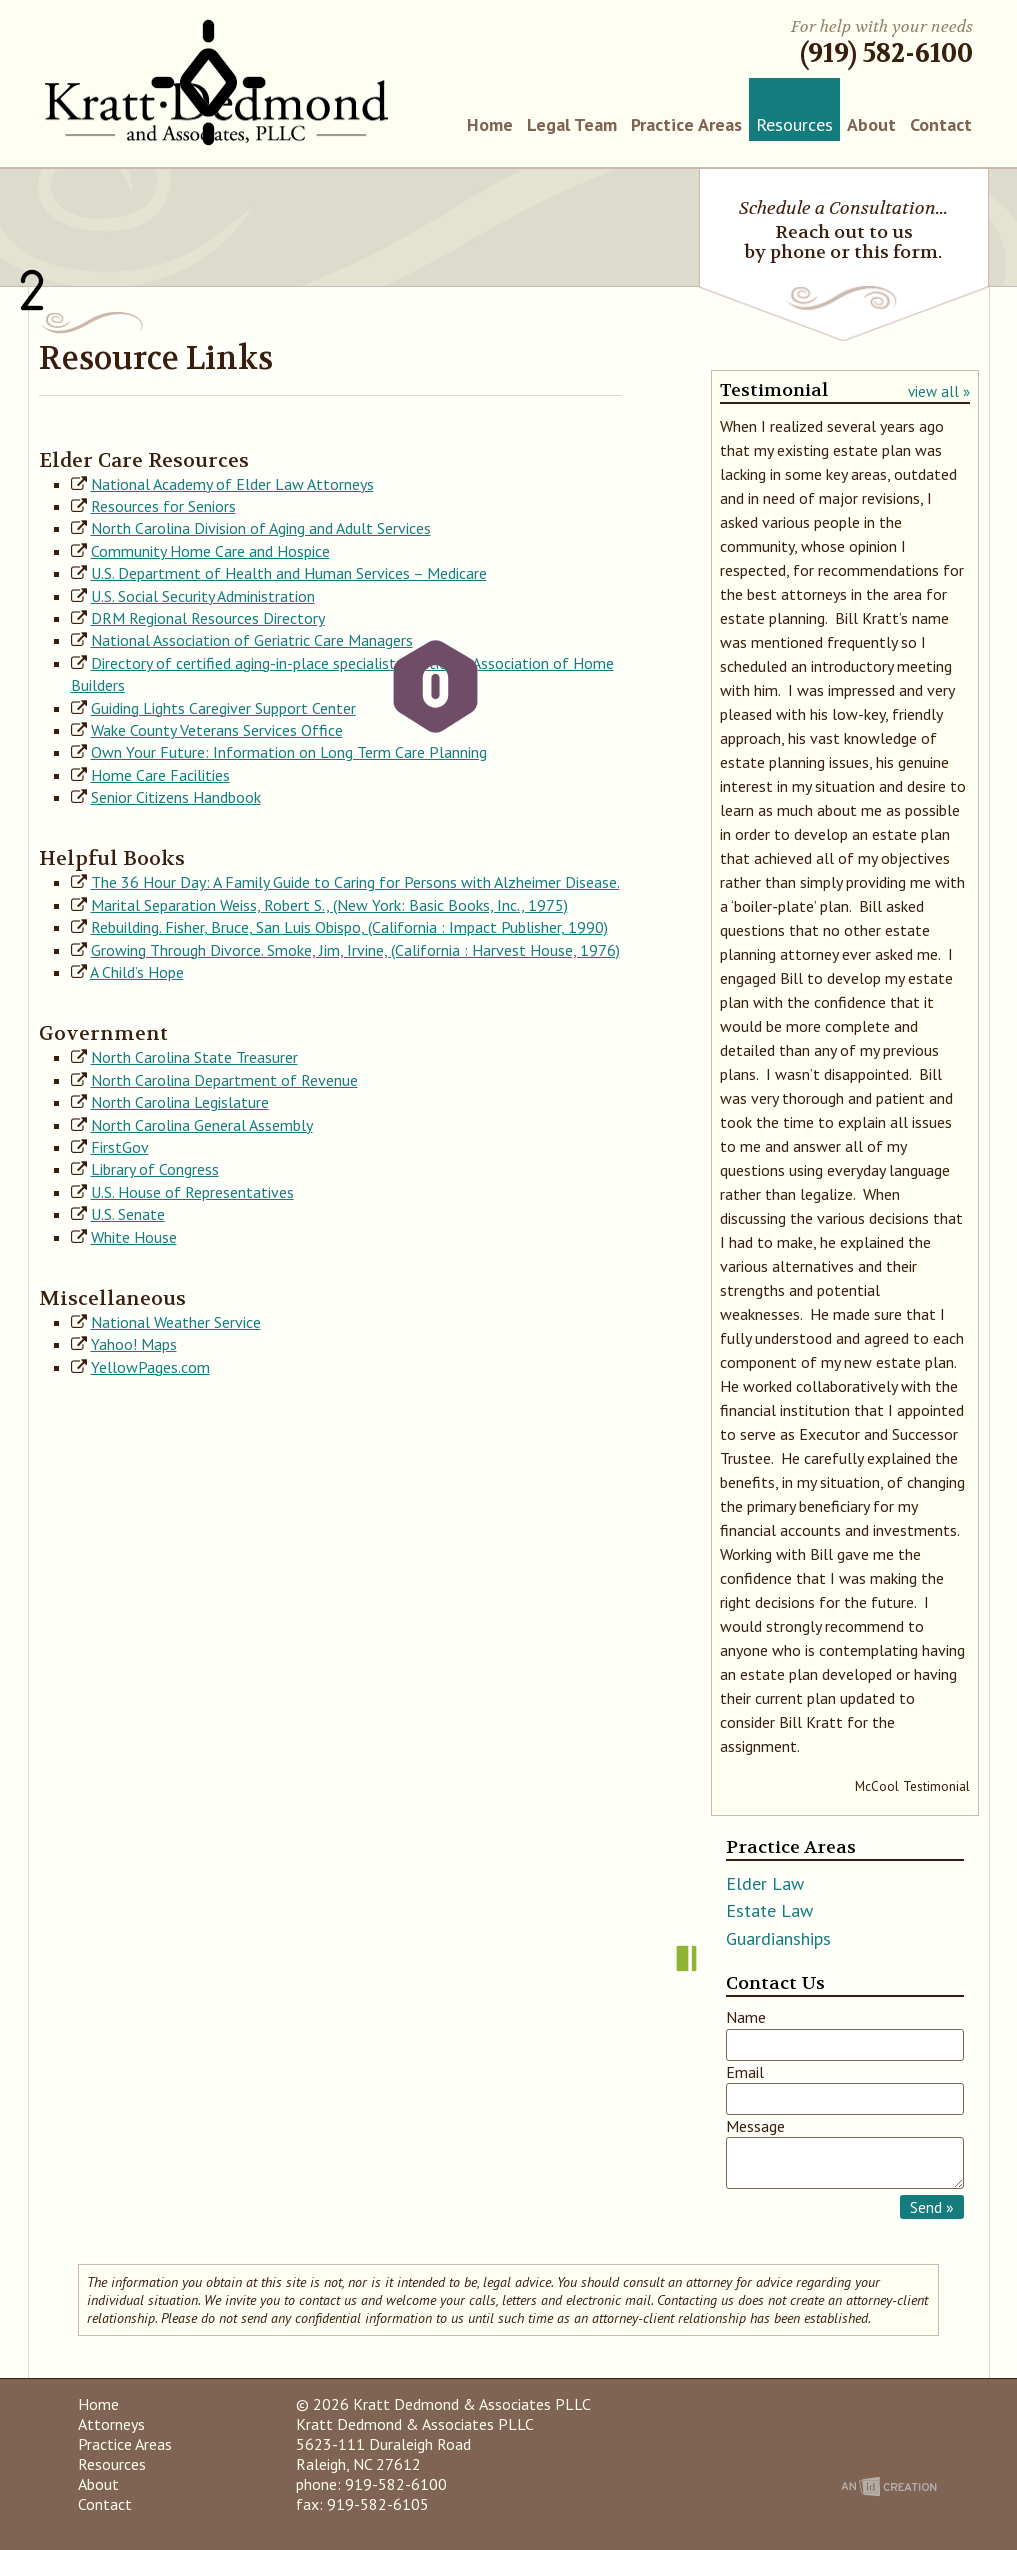 The image size is (1017, 2550). Describe the element at coordinates (435, 686) in the screenshot. I see `indicates zero items or empty count` at that location.